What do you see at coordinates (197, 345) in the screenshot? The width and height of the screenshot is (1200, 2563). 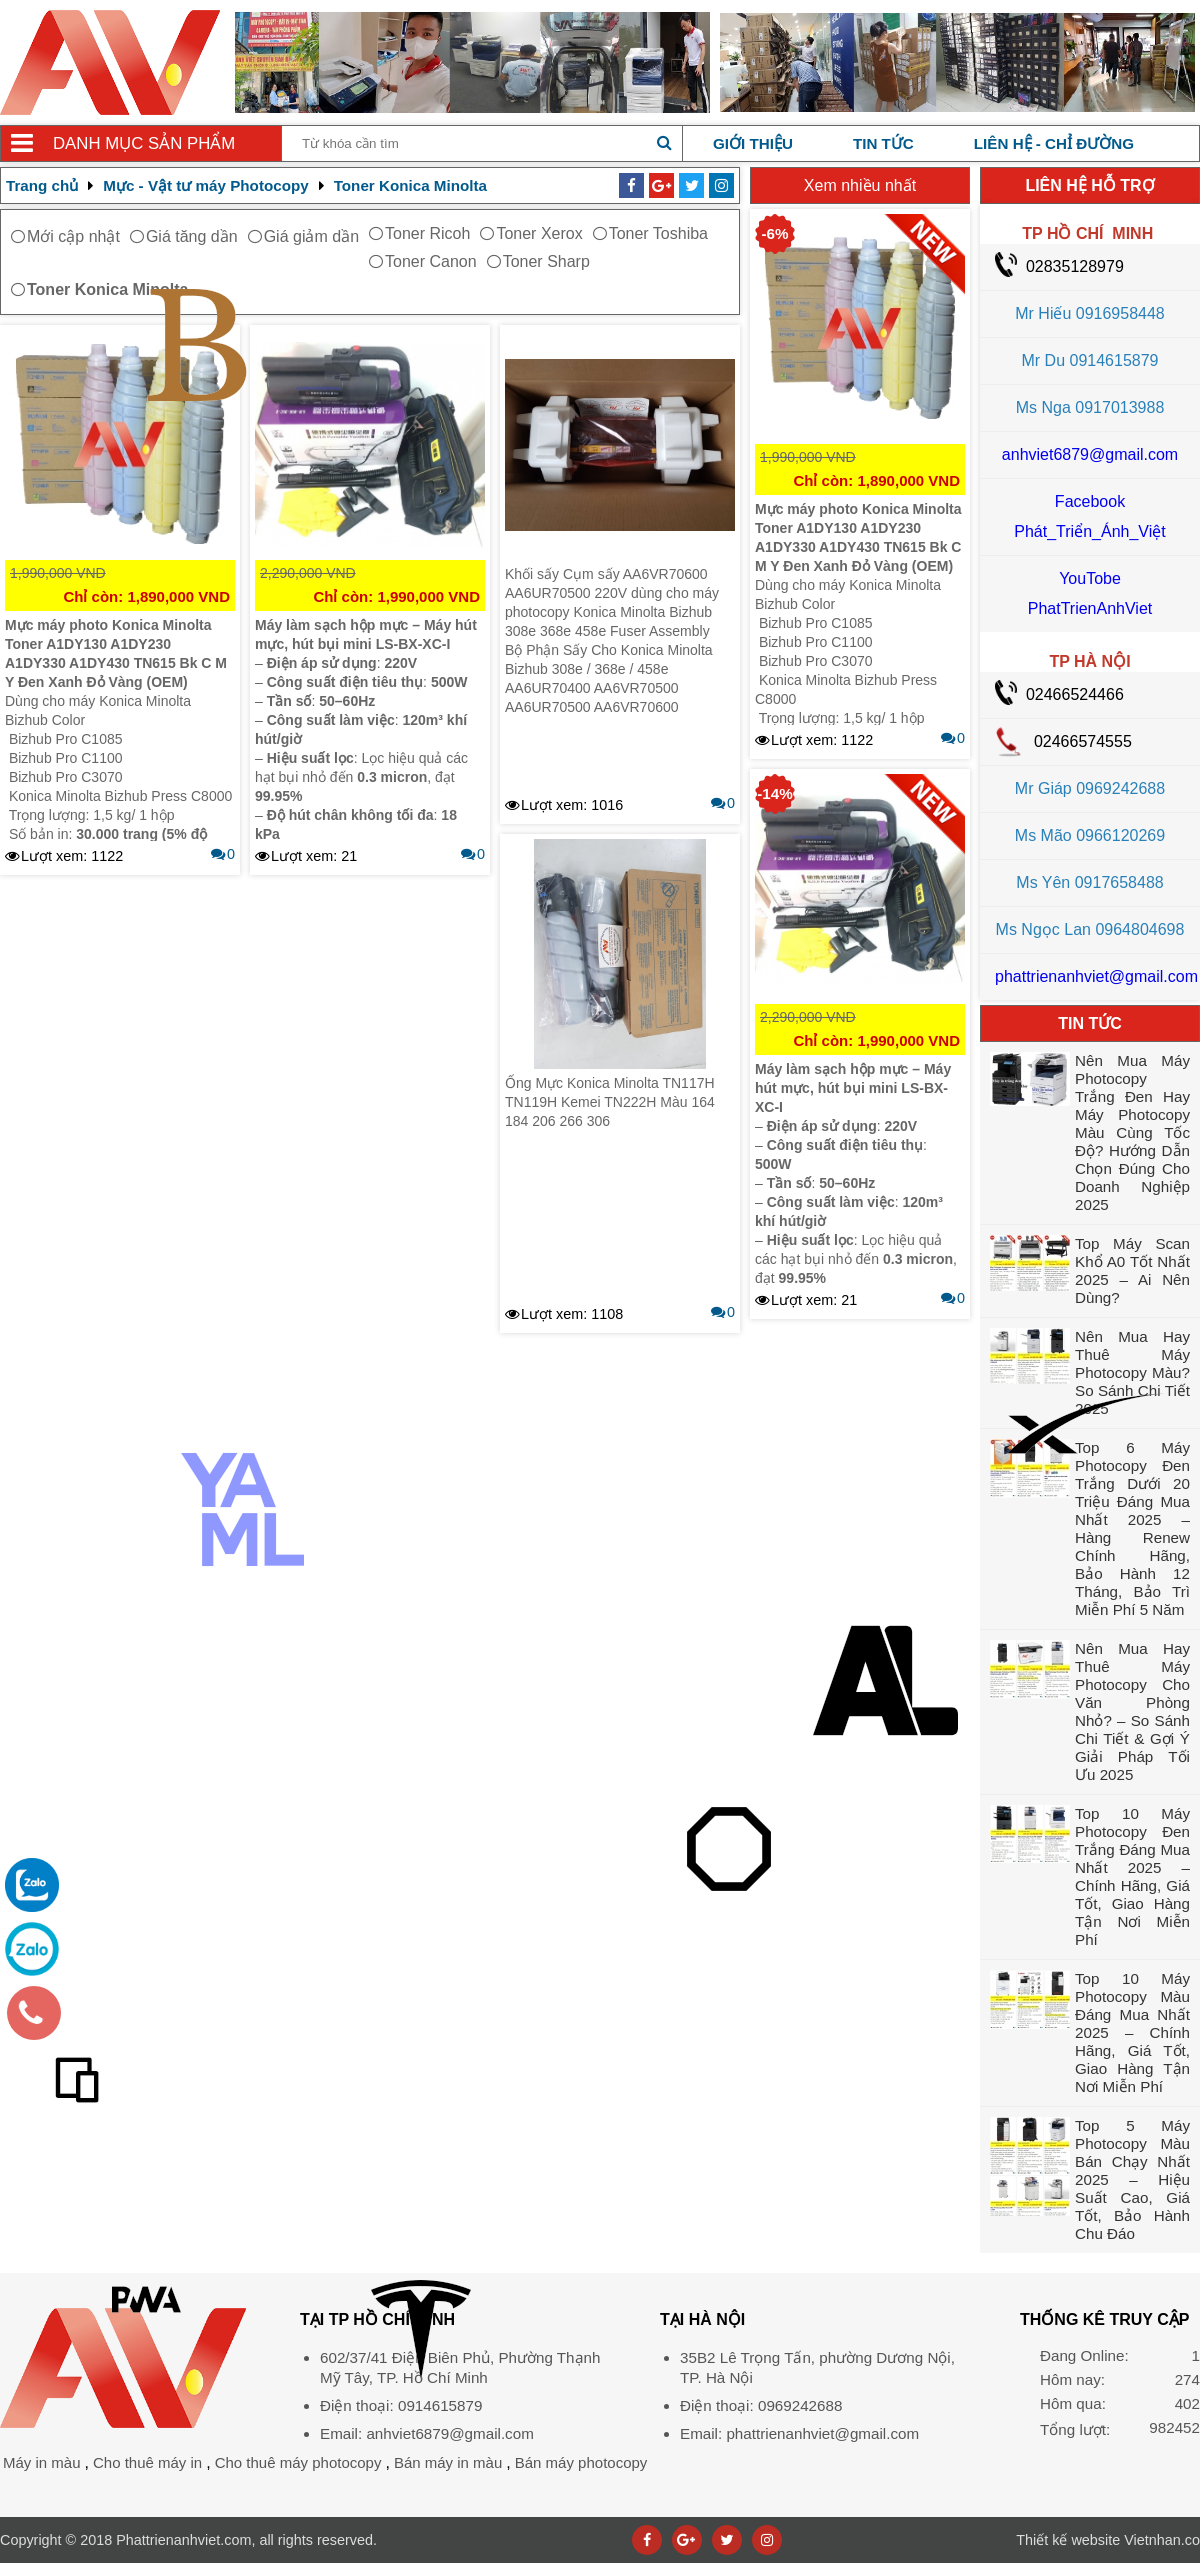 I see `bookalope logo - ebook conversion and publishing platform` at bounding box center [197, 345].